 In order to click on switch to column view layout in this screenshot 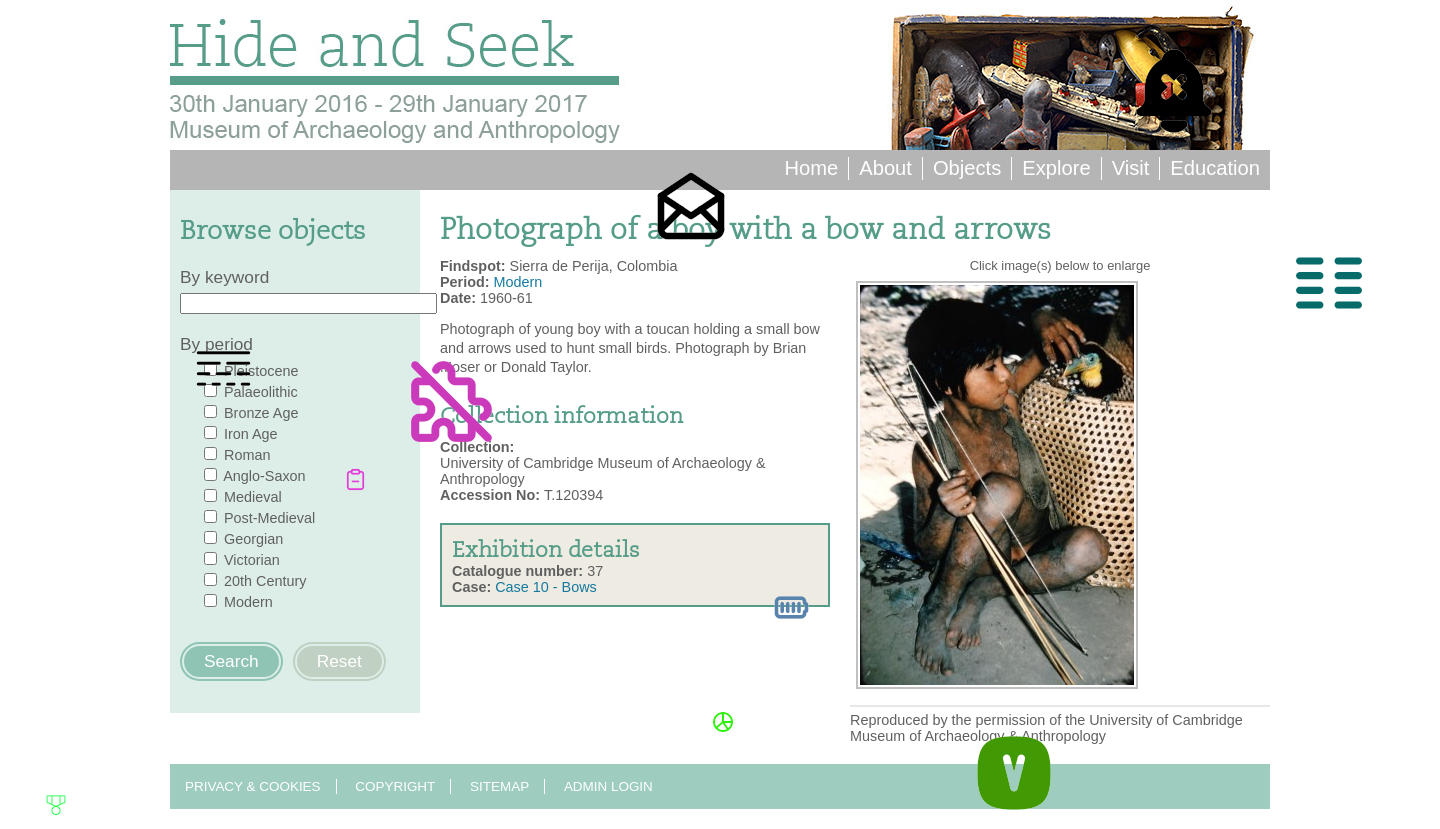, I will do `click(1329, 283)`.